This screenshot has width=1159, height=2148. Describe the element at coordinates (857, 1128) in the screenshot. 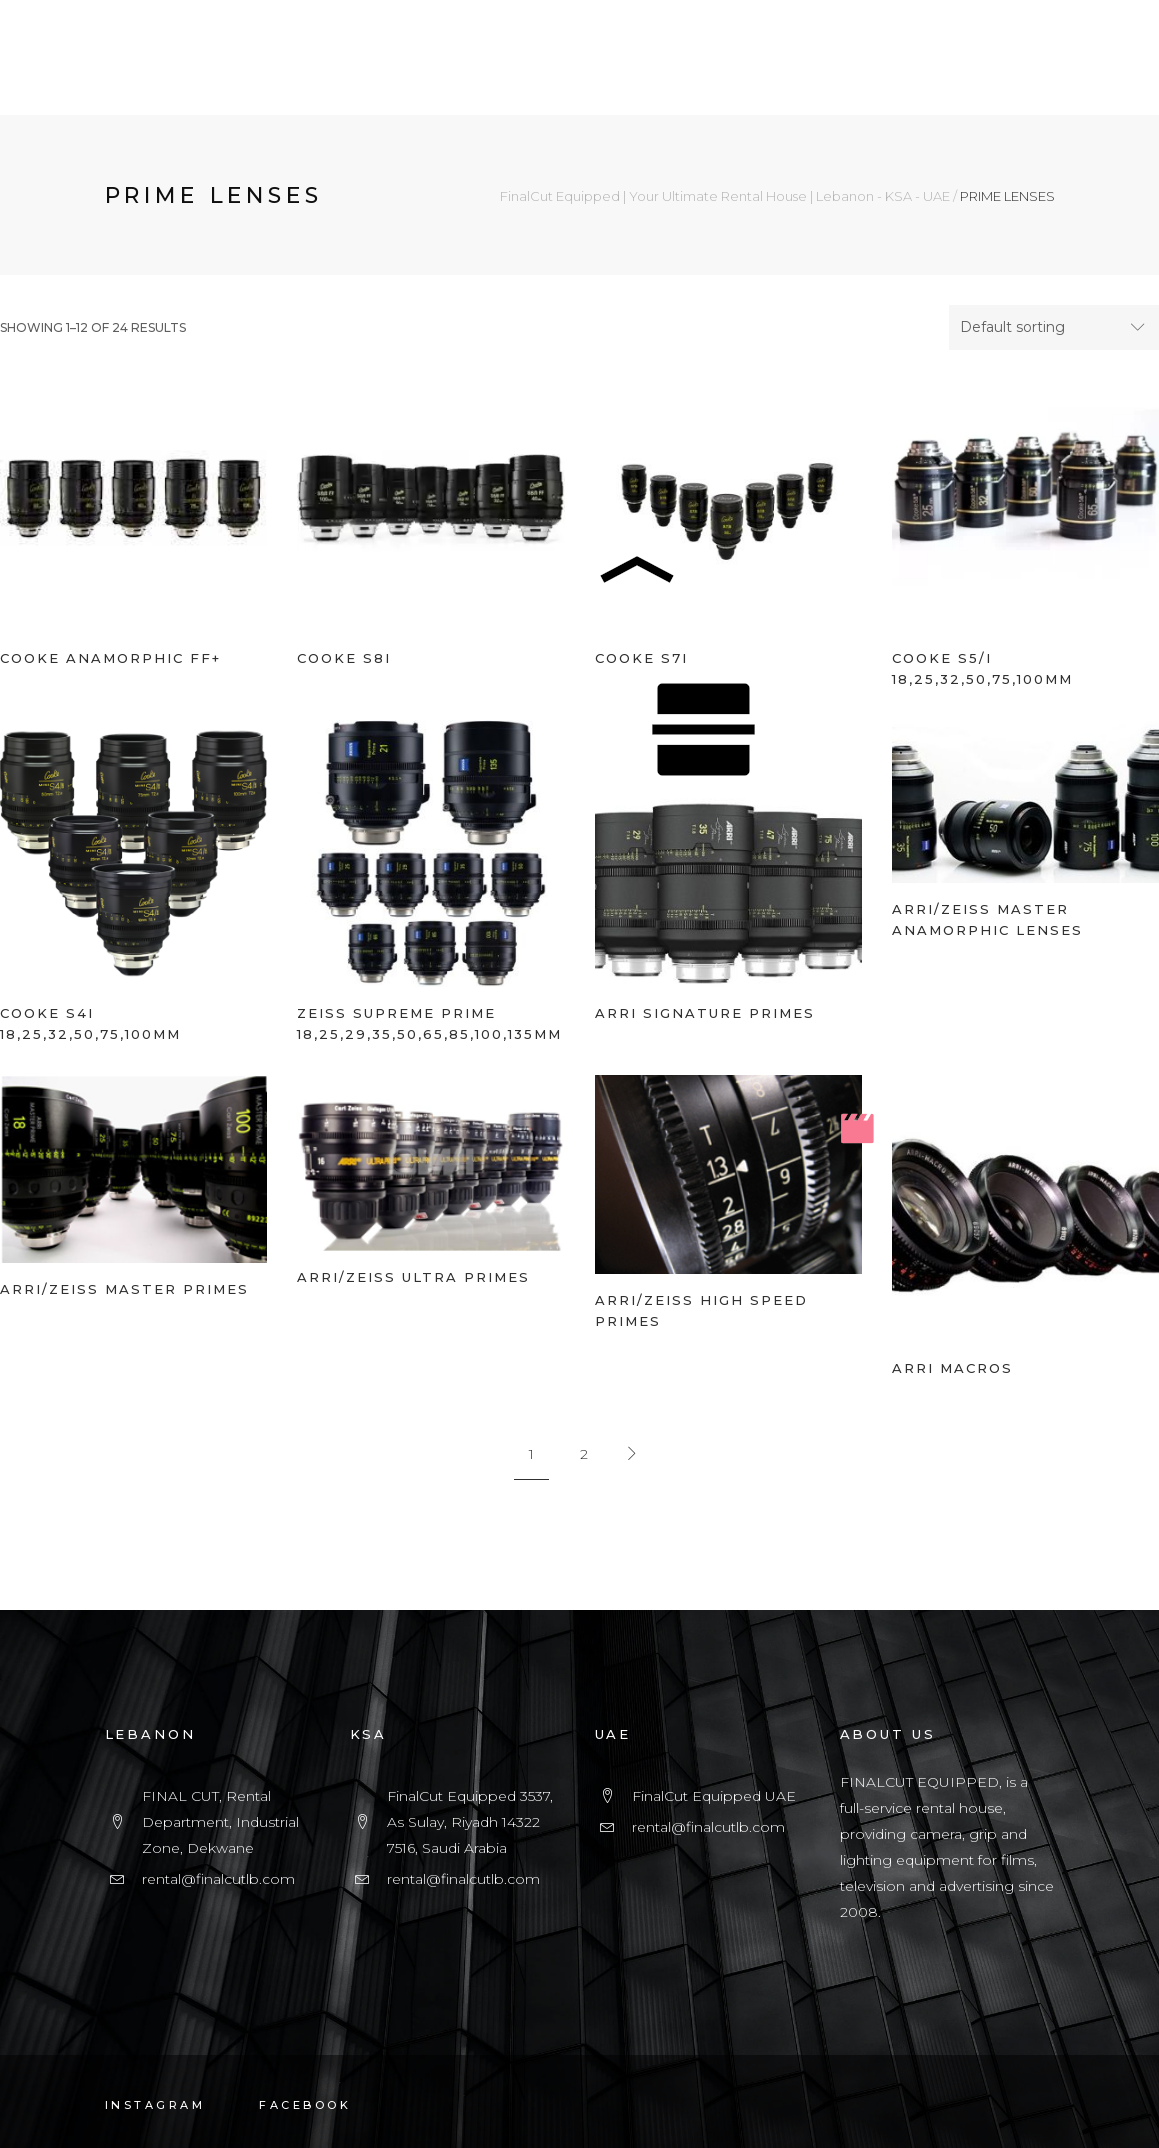

I see `access video or movie content` at that location.